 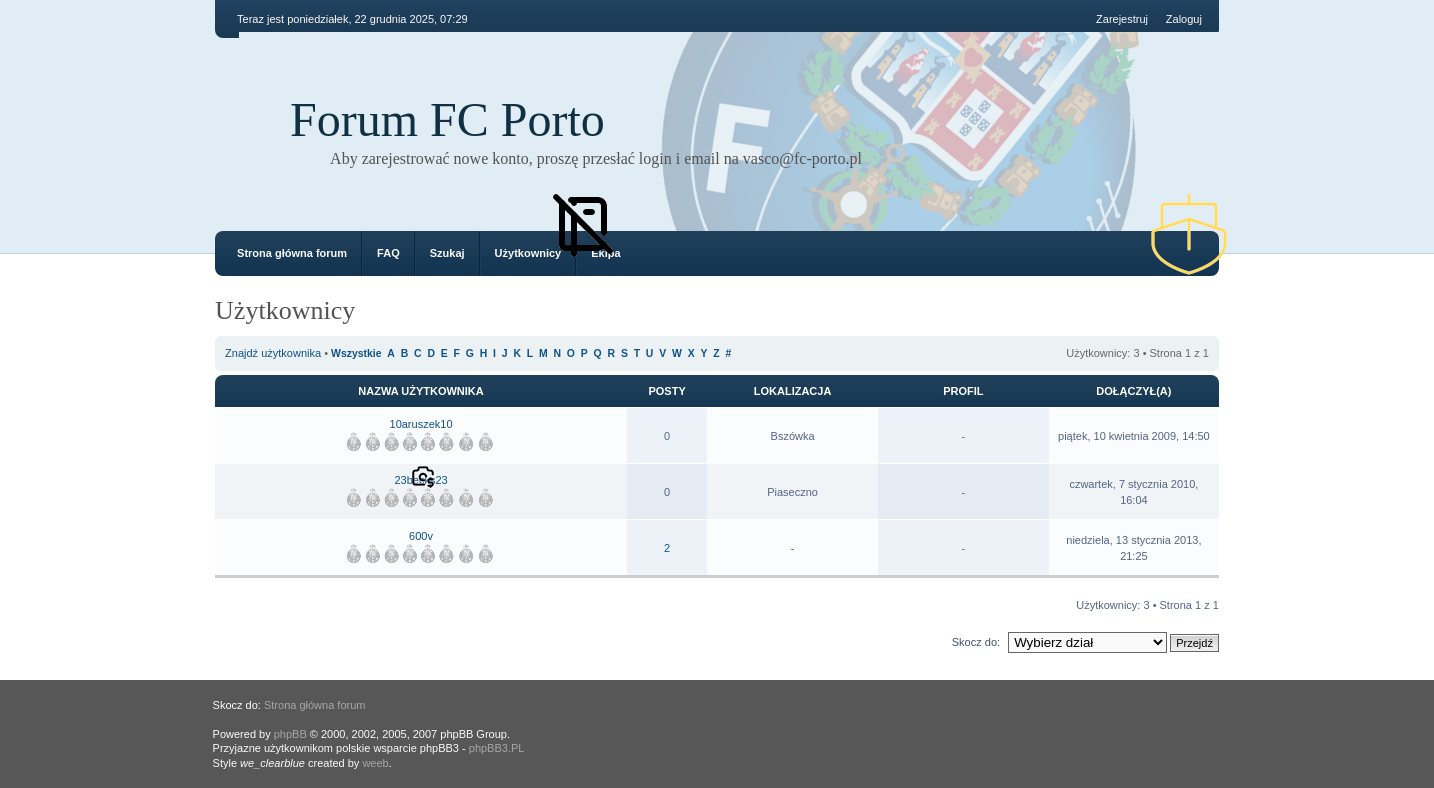 I want to click on access boat or ferry services, so click(x=1189, y=234).